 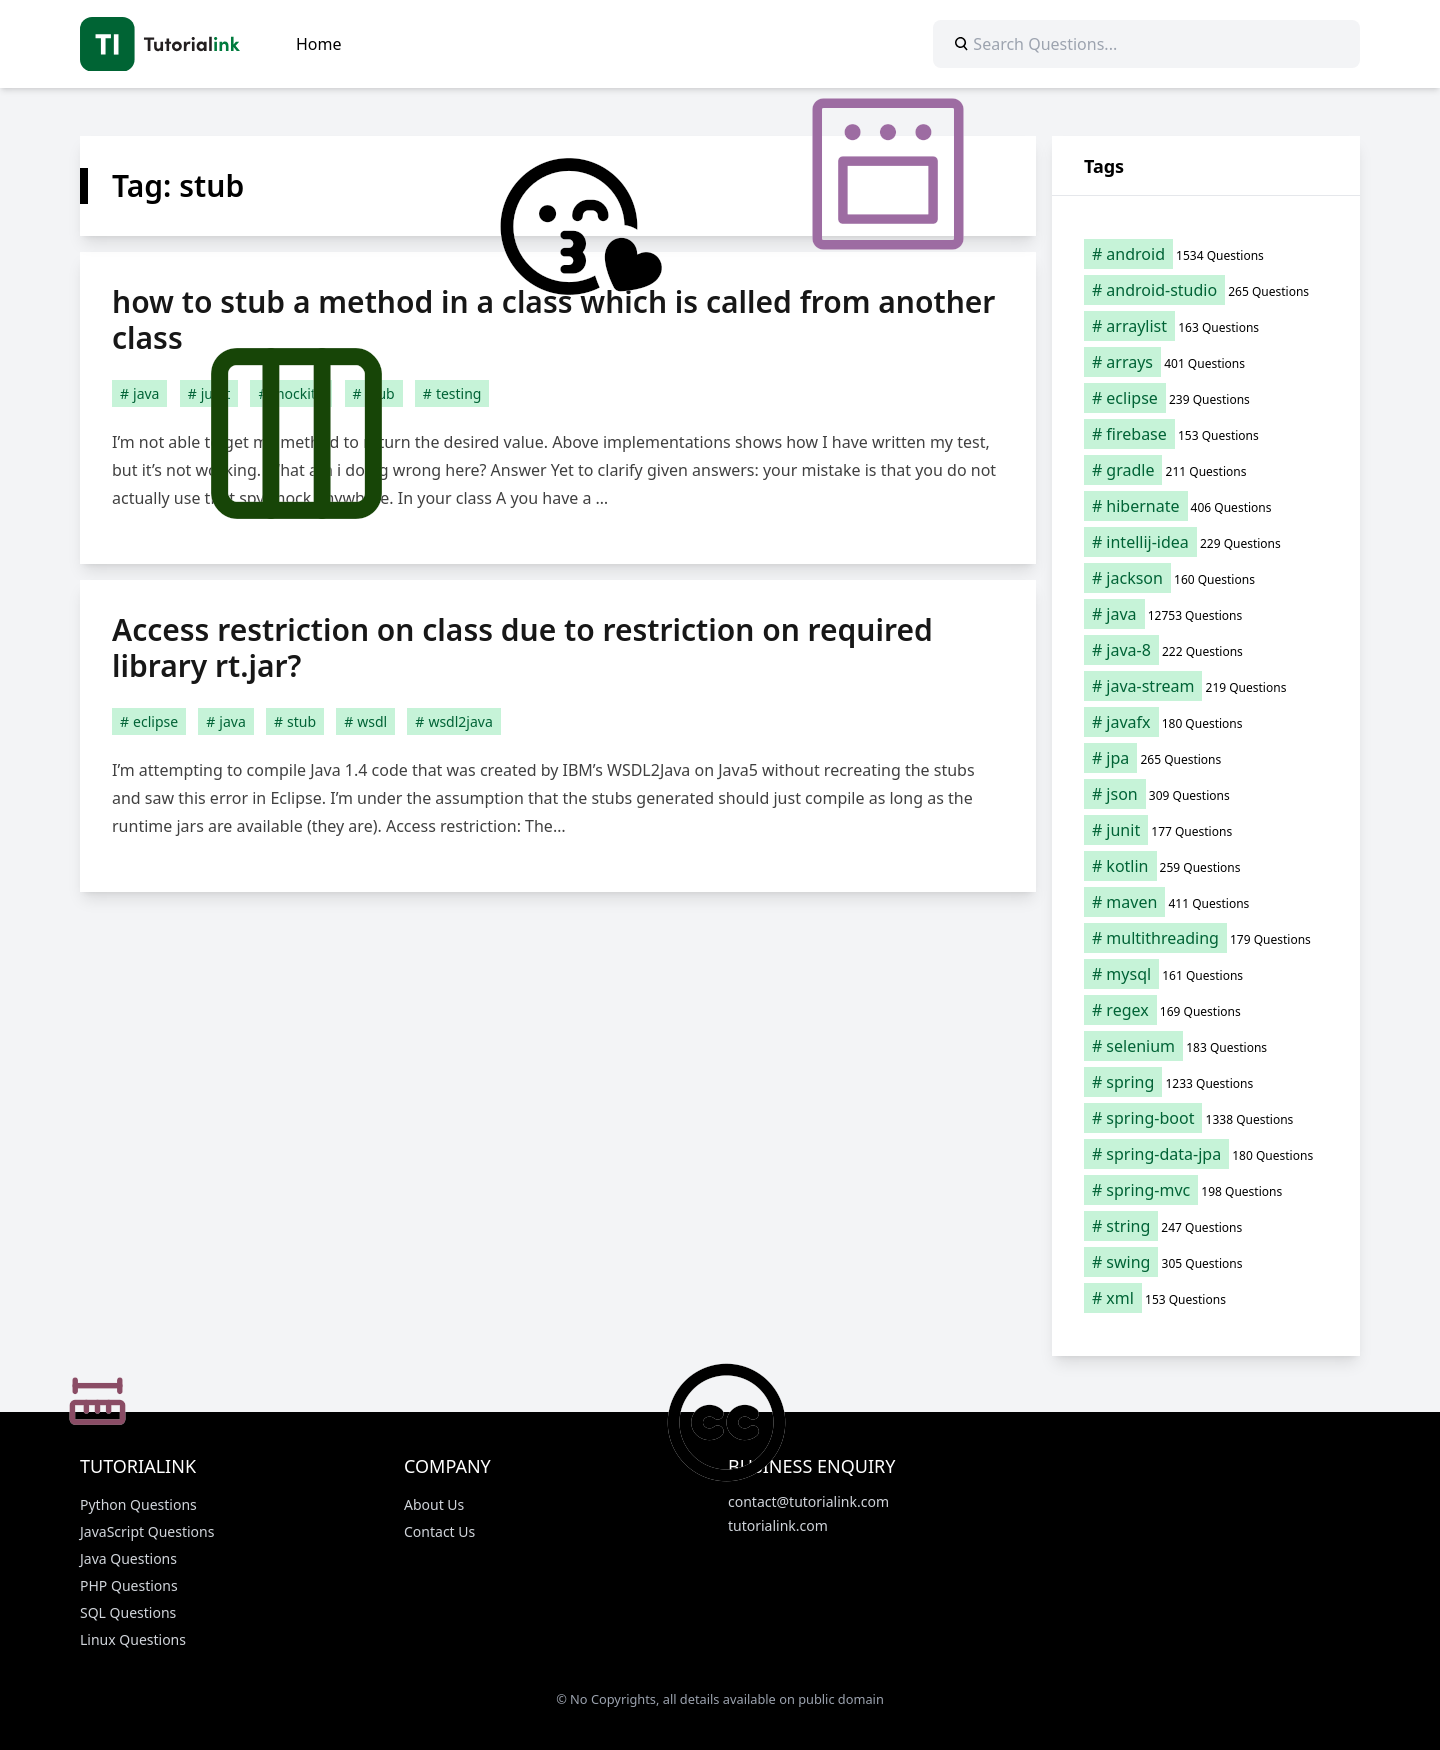 I want to click on switch to three-column layout, so click(x=296, y=433).